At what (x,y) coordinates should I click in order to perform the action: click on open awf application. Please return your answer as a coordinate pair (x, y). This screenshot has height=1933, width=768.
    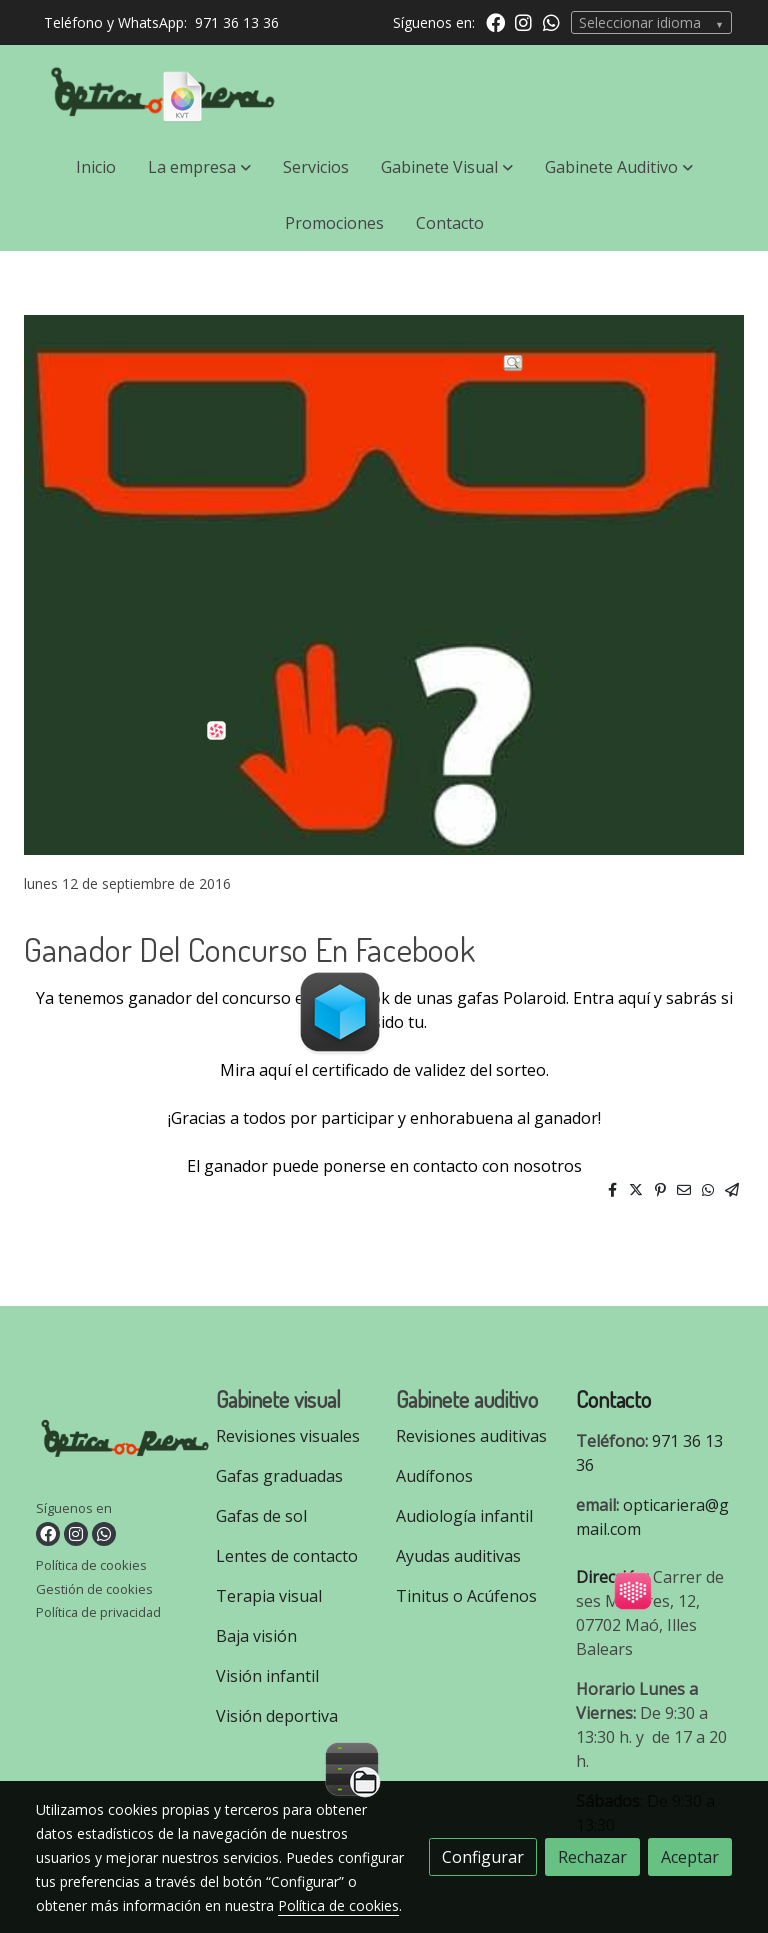
    Looking at the image, I should click on (340, 1012).